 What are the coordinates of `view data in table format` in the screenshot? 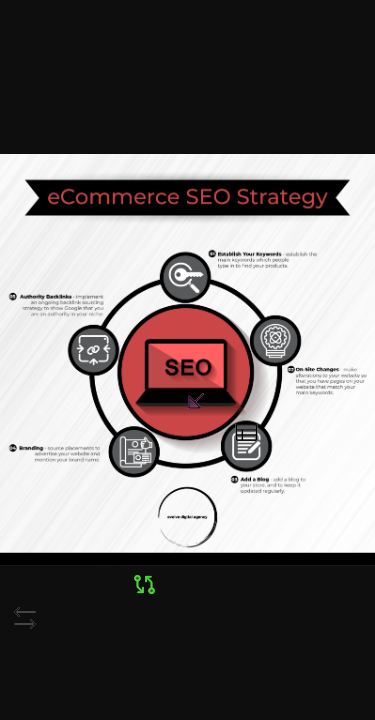 It's located at (246, 432).